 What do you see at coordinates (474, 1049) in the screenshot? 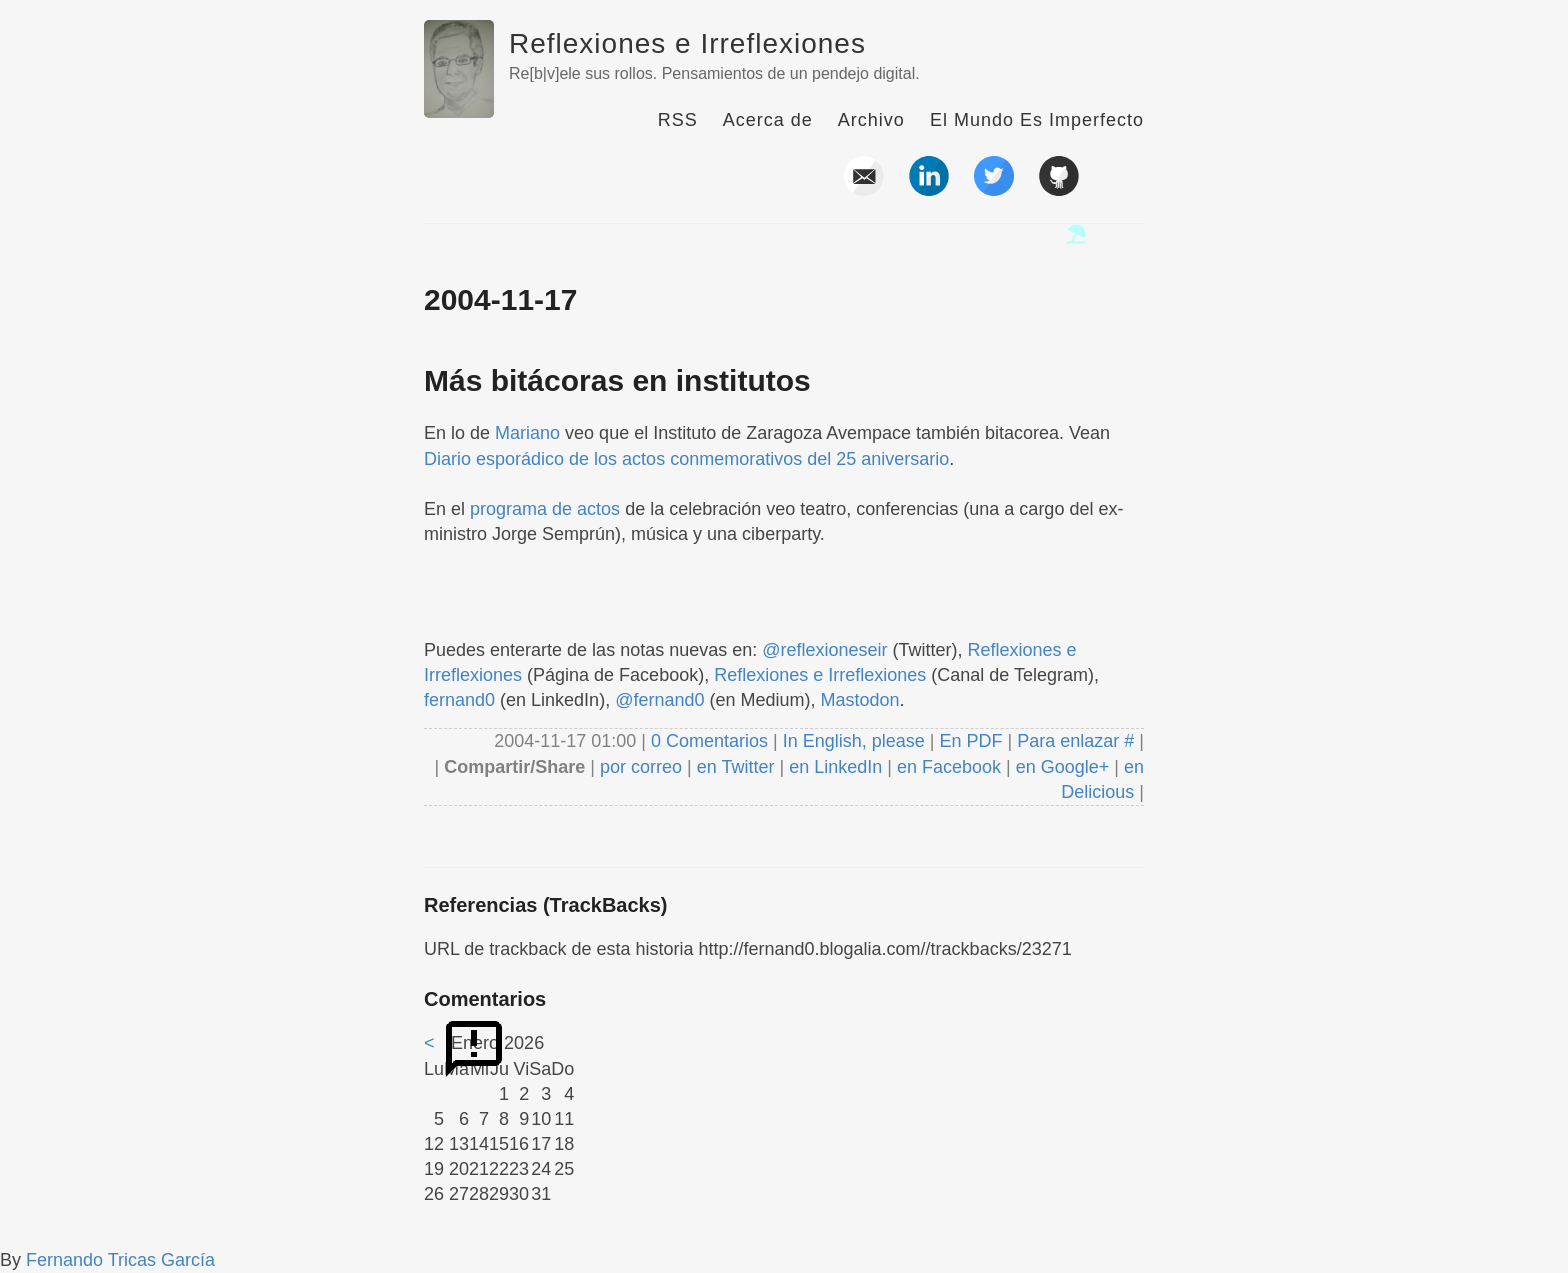
I see `view announcements or alerts` at bounding box center [474, 1049].